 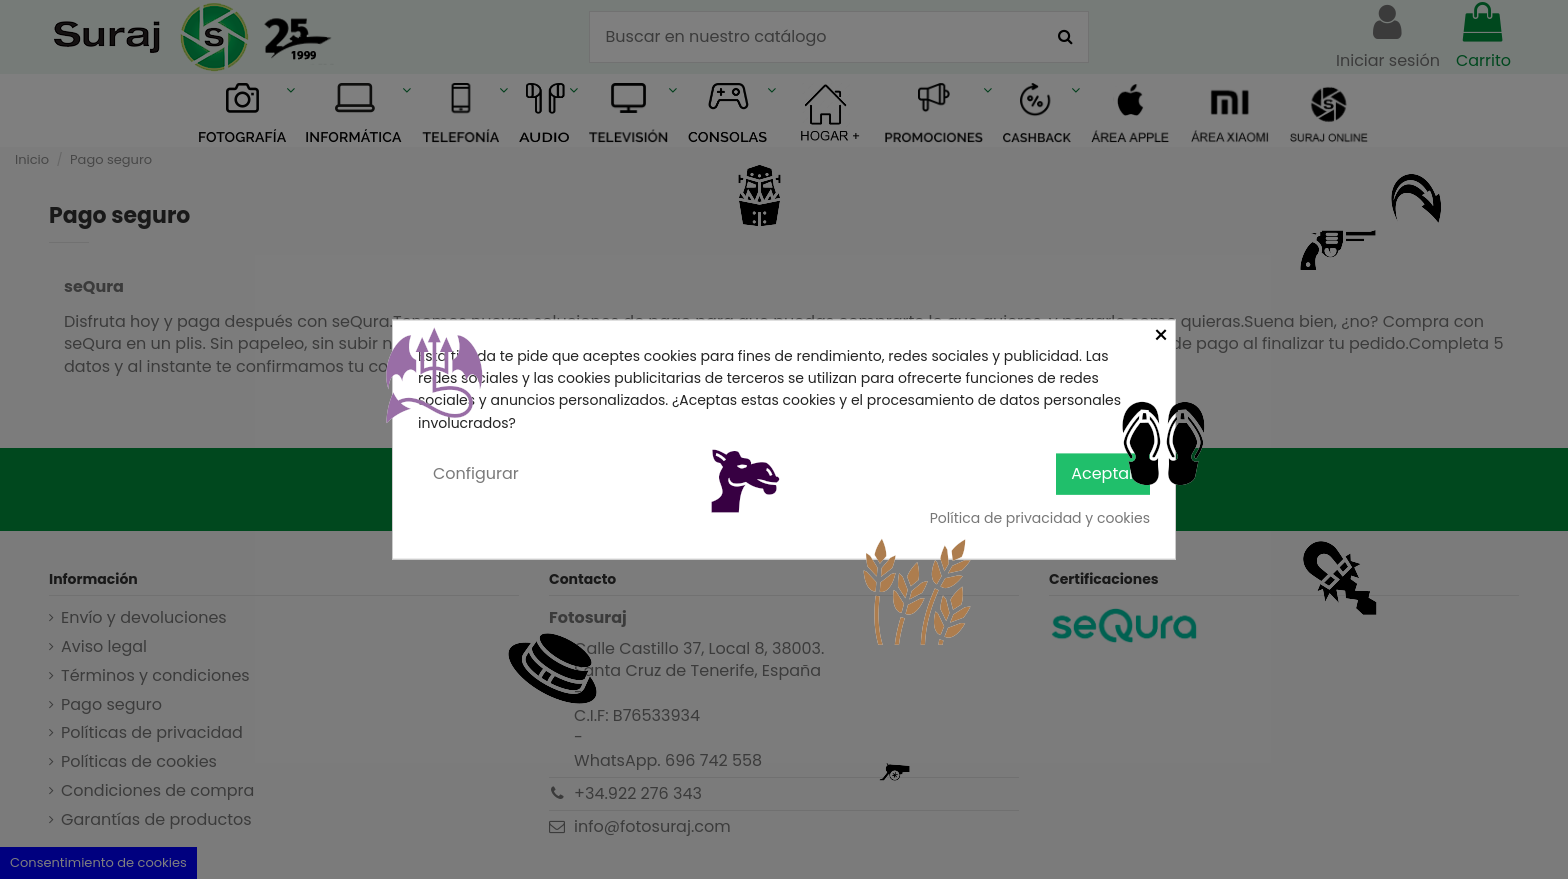 What do you see at coordinates (1163, 443) in the screenshot?
I see `browse beach or summer-related content` at bounding box center [1163, 443].